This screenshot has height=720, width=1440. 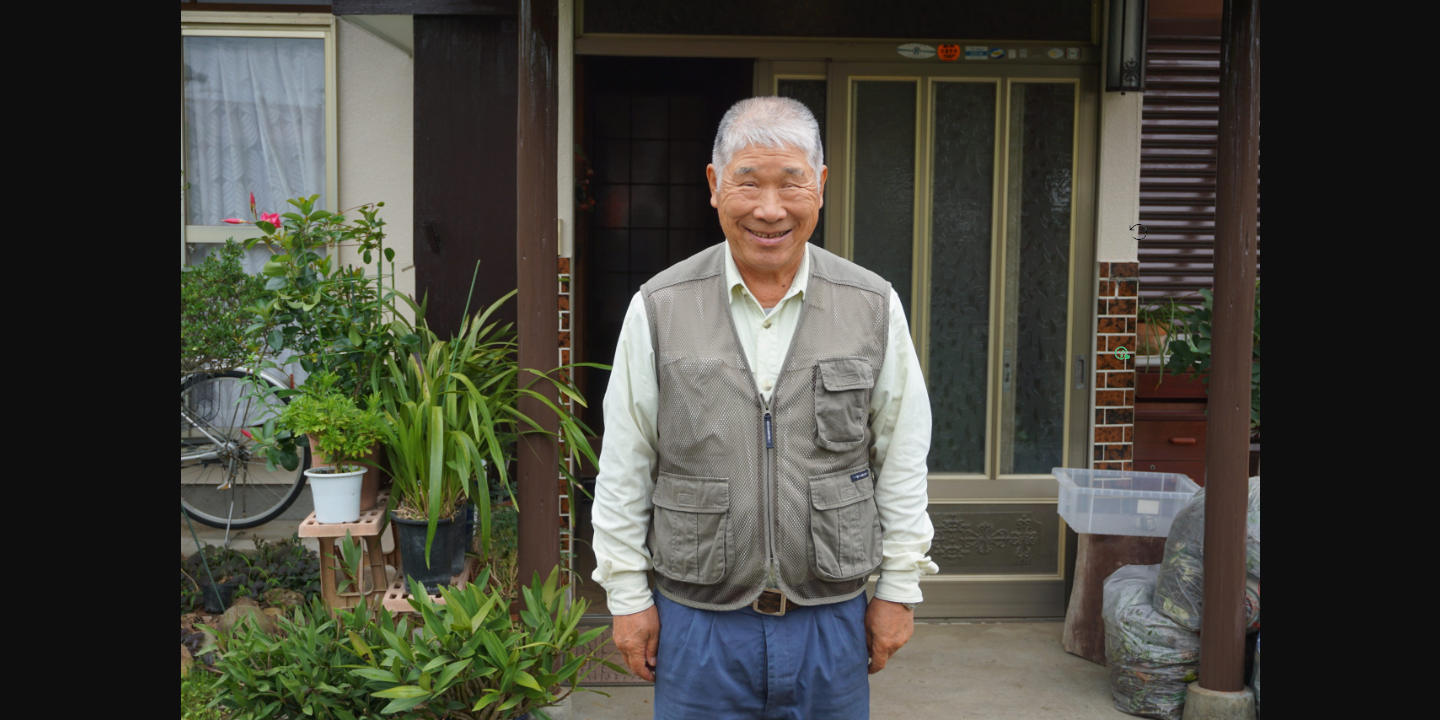 What do you see at coordinates (1139, 232) in the screenshot?
I see `undo the last action` at bounding box center [1139, 232].